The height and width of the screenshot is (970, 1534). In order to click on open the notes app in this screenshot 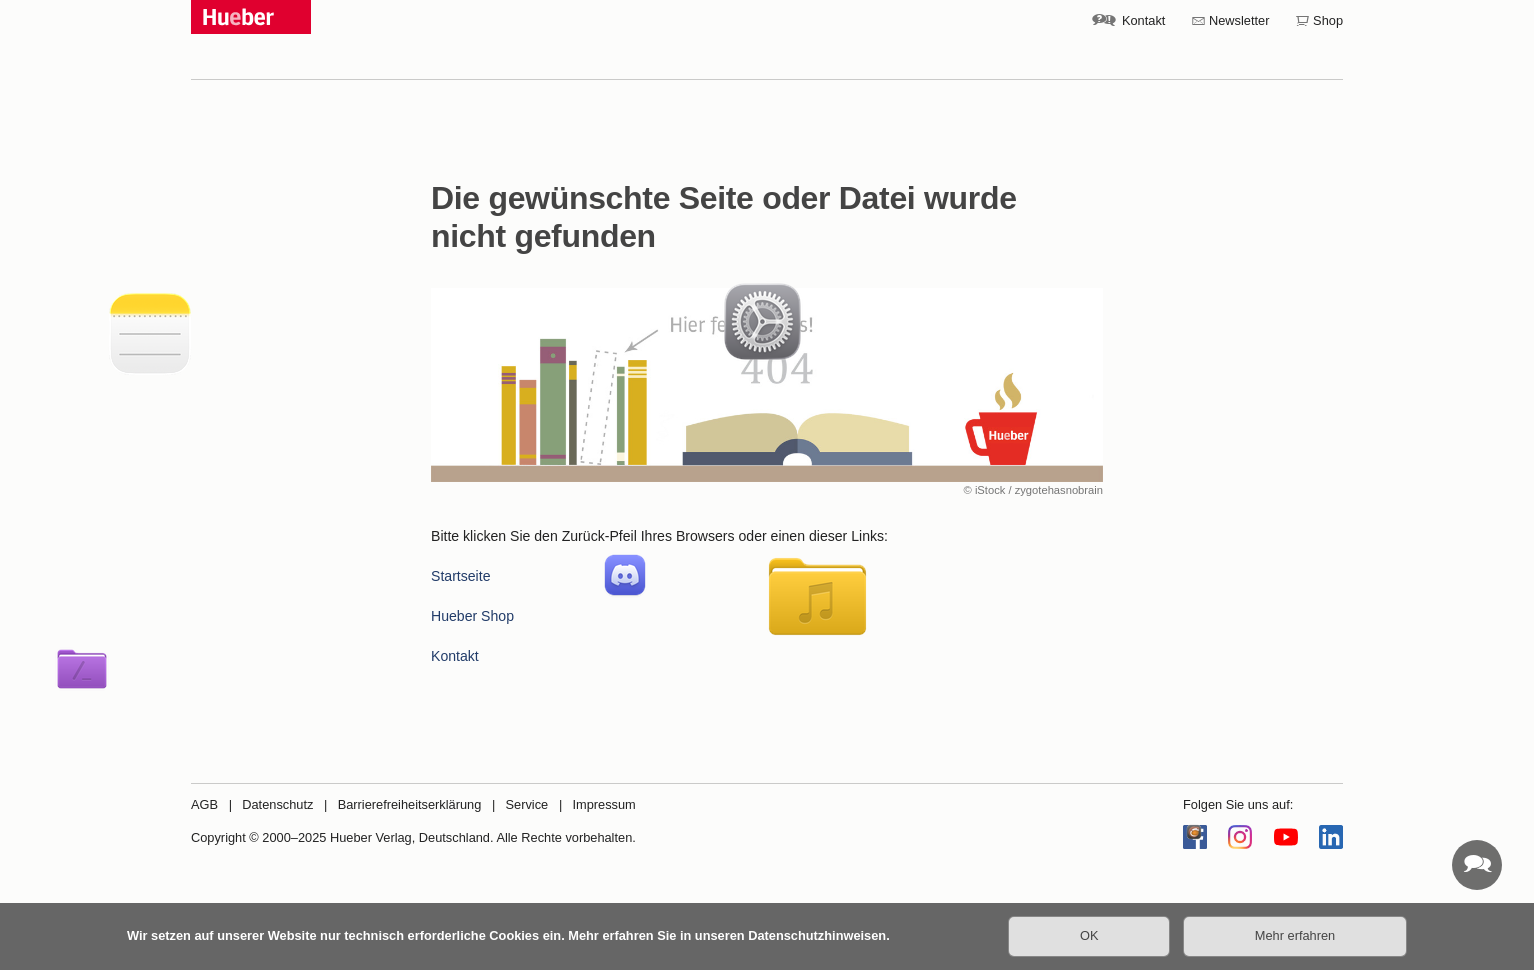, I will do `click(150, 334)`.